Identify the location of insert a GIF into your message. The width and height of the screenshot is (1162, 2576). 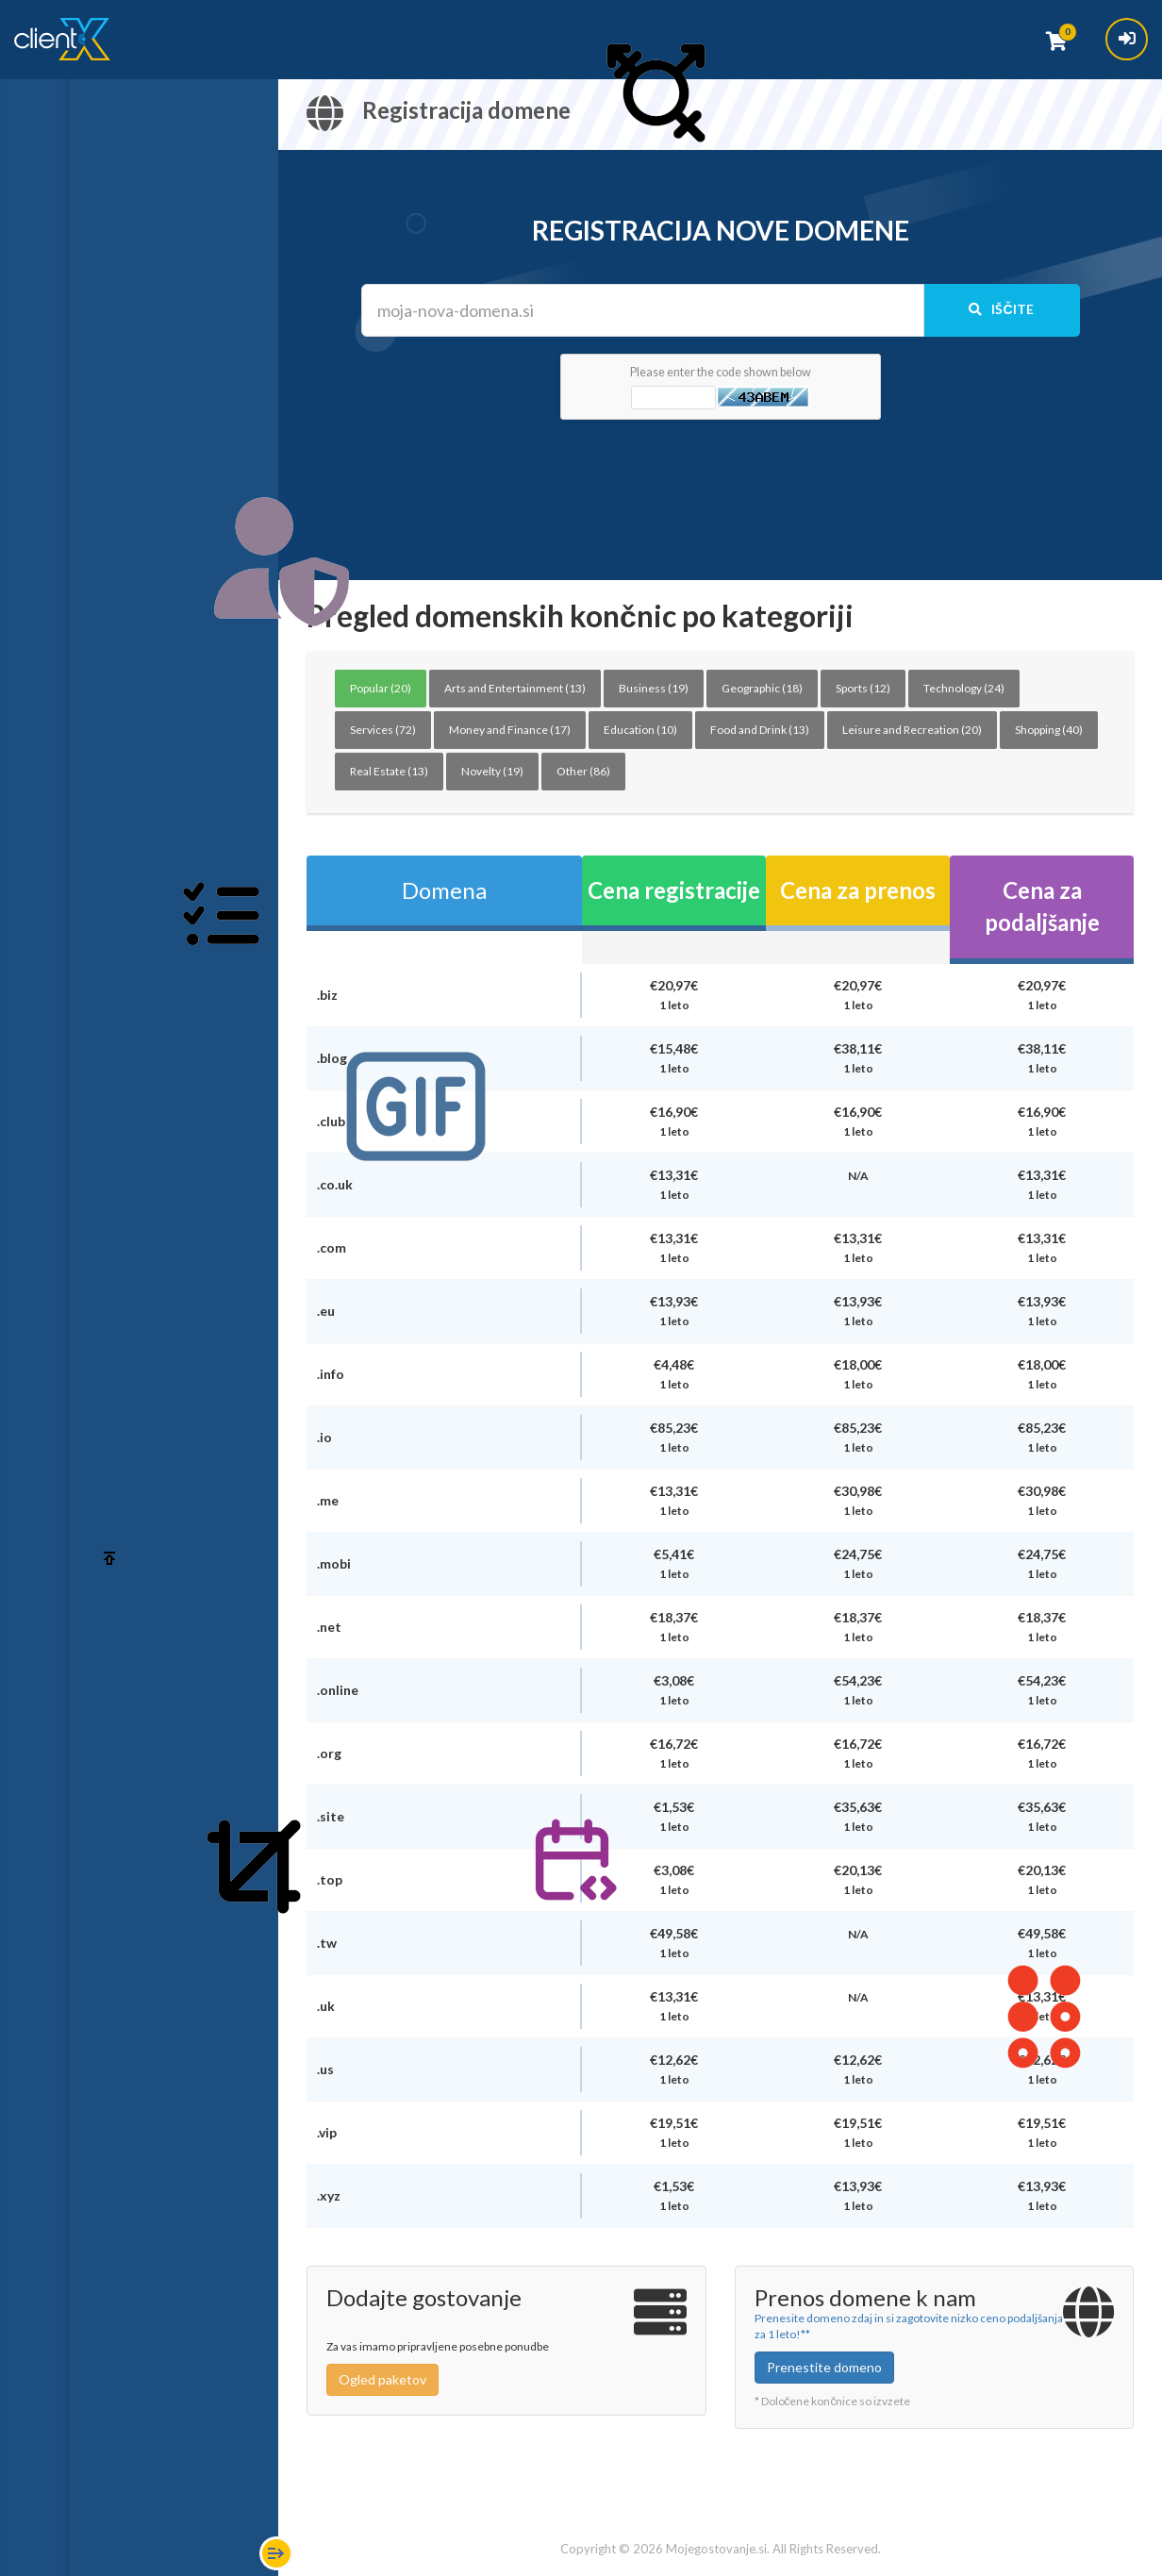
(416, 1106).